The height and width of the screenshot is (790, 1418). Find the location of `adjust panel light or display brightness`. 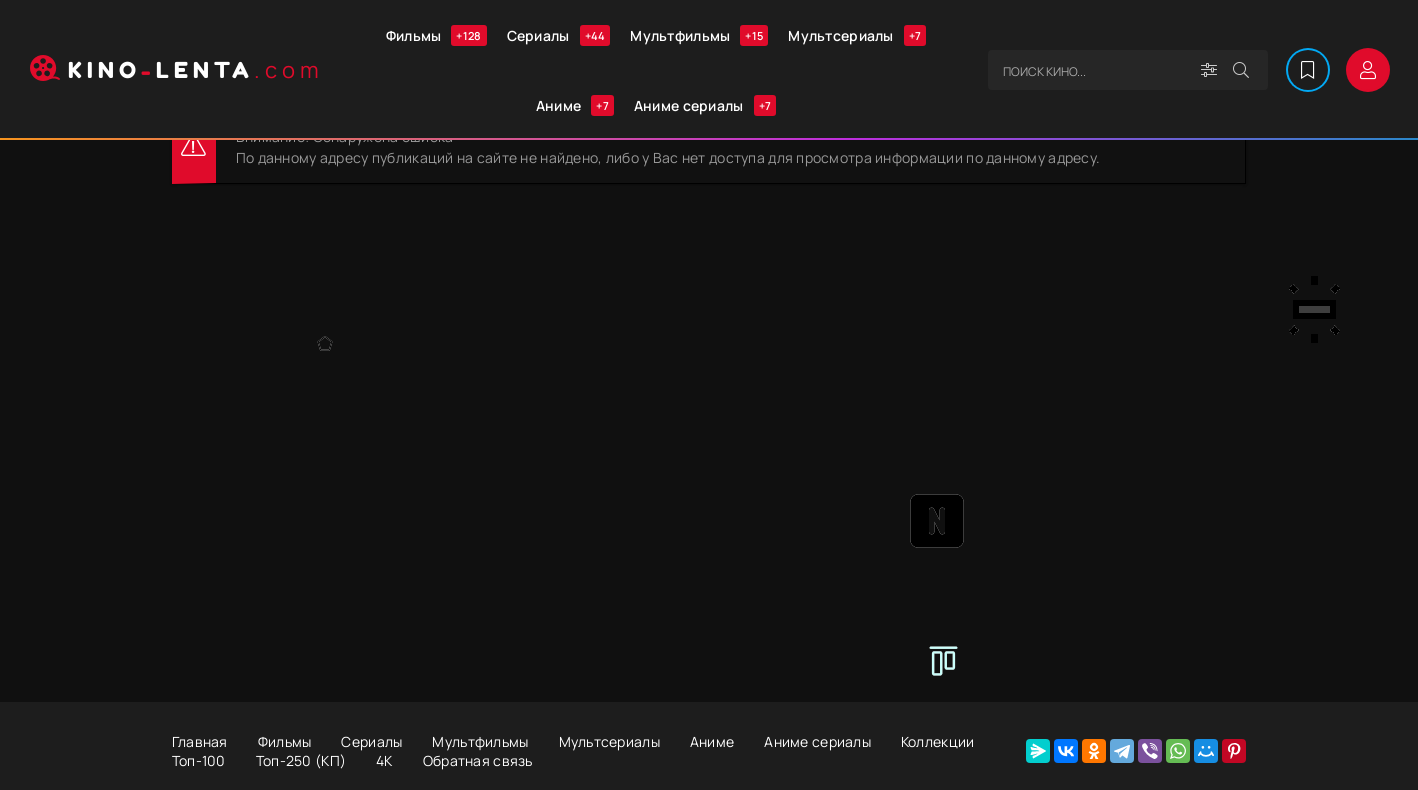

adjust panel light or display brightness is located at coordinates (1314, 309).